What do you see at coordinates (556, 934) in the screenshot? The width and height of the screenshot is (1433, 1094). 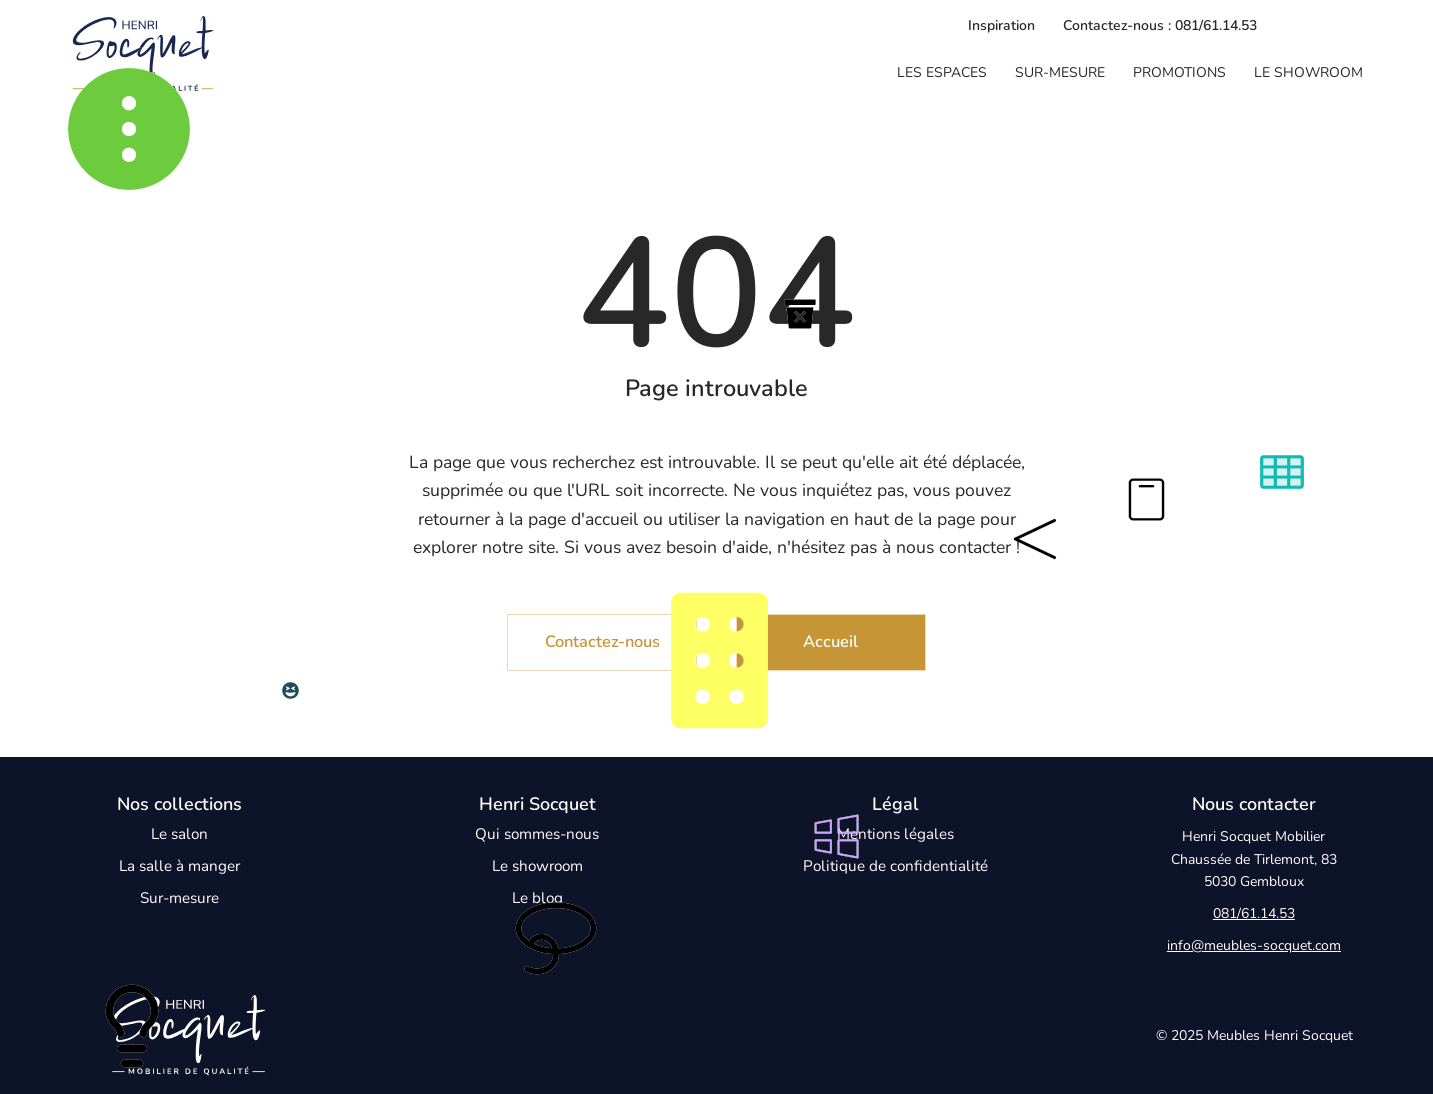 I see `select objects using freehand drawing` at bounding box center [556, 934].